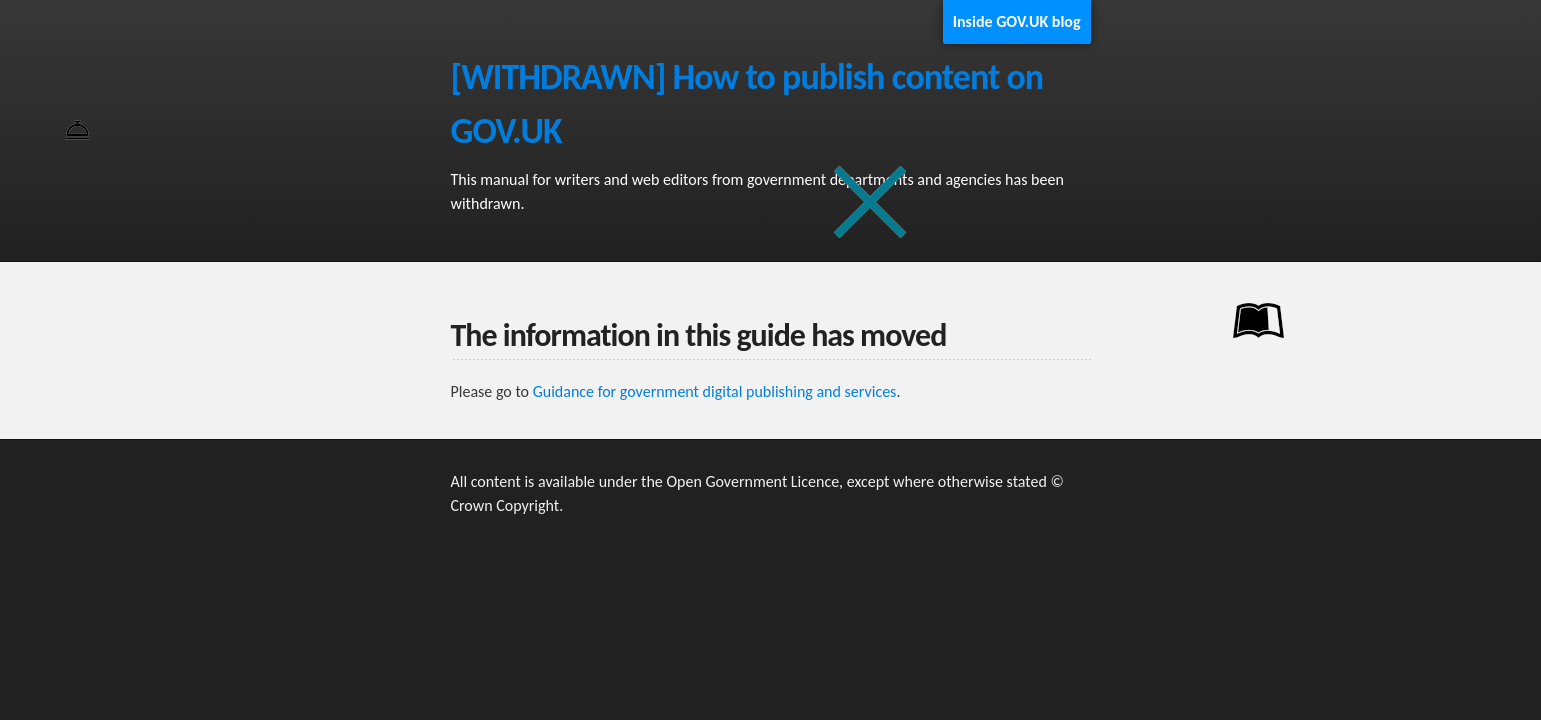 Image resolution: width=1541 pixels, height=720 pixels. Describe the element at coordinates (870, 202) in the screenshot. I see `close the current window or dialog` at that location.